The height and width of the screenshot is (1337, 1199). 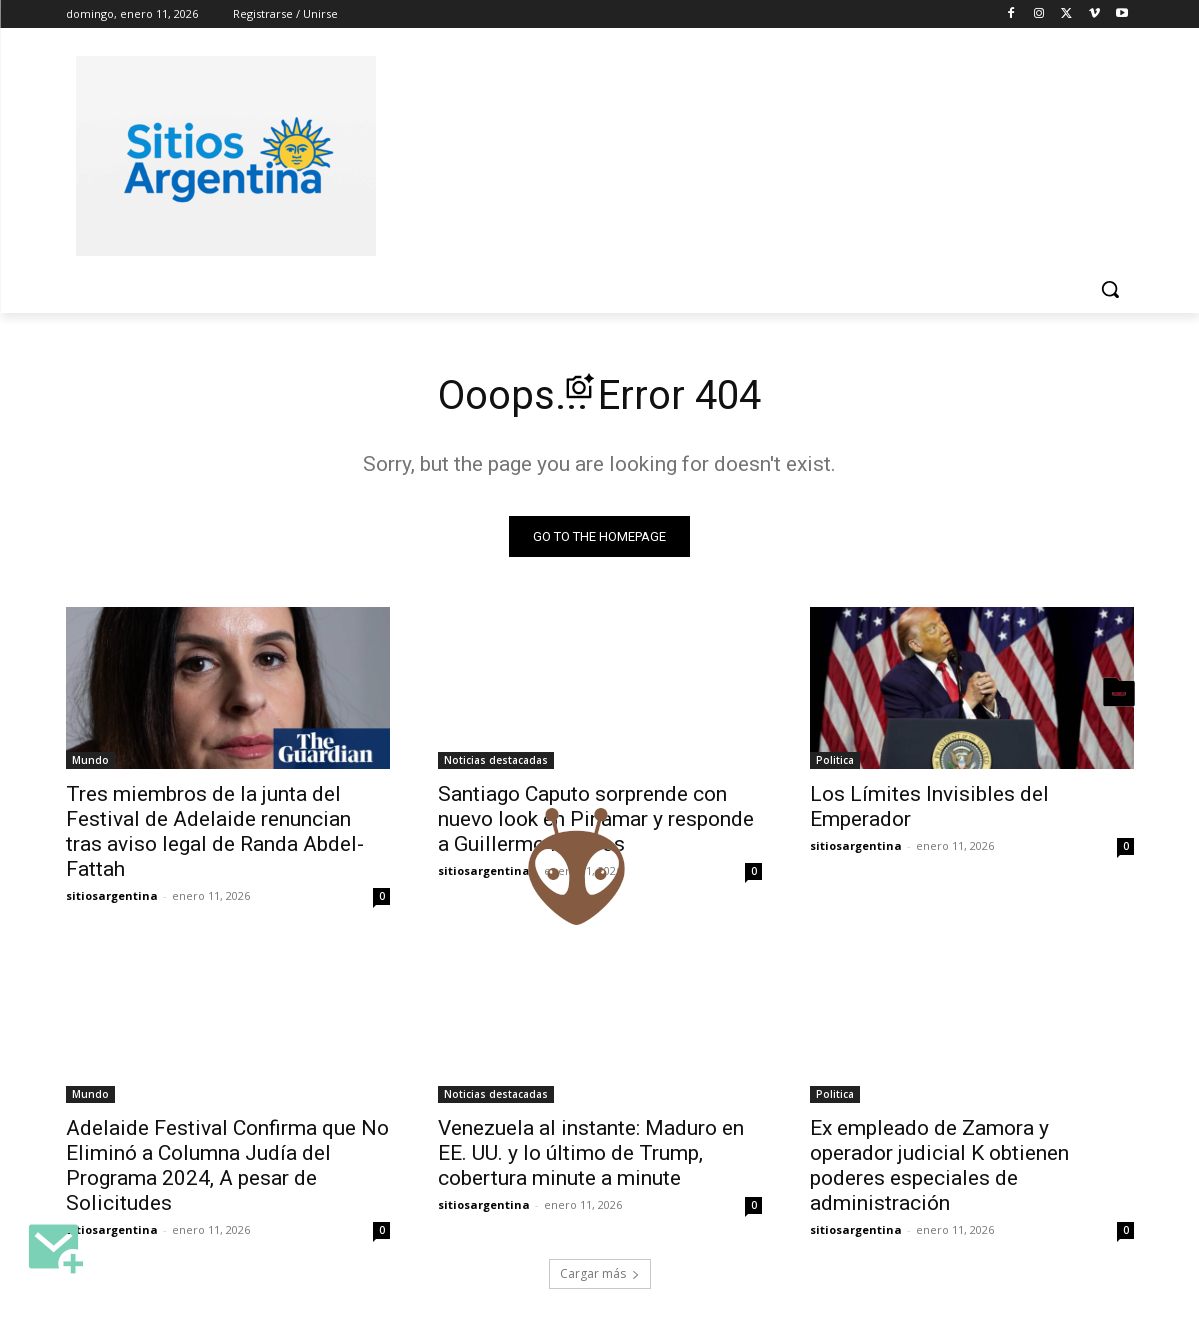 What do you see at coordinates (1119, 692) in the screenshot?
I see `remove a folder` at bounding box center [1119, 692].